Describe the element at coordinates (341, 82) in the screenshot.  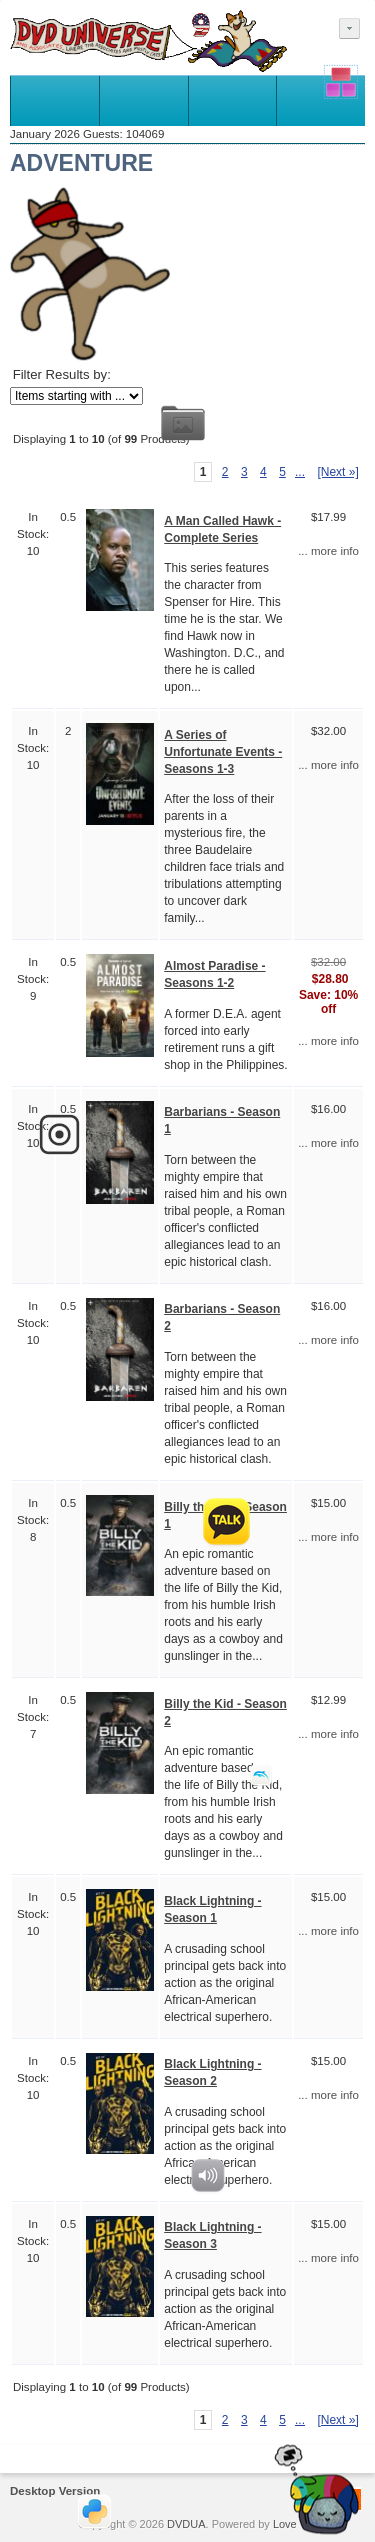
I see `select all items in the current view` at that location.